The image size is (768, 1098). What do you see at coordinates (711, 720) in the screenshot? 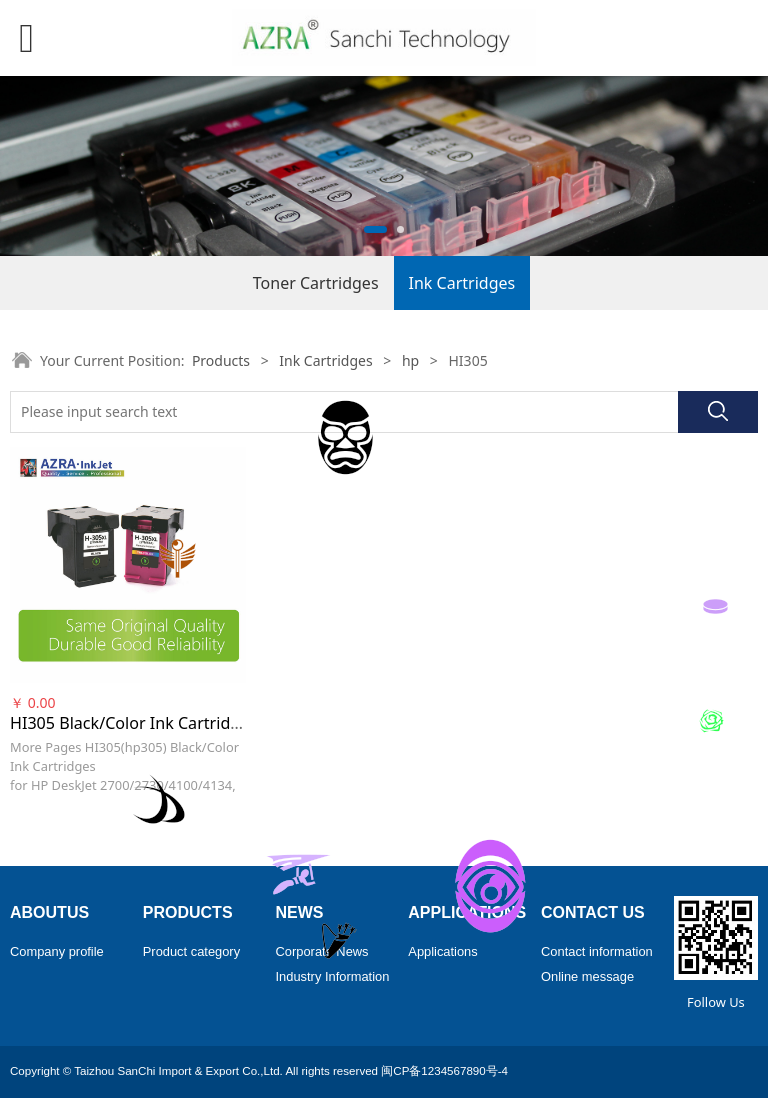
I see `indicates empty state or no results found` at bounding box center [711, 720].